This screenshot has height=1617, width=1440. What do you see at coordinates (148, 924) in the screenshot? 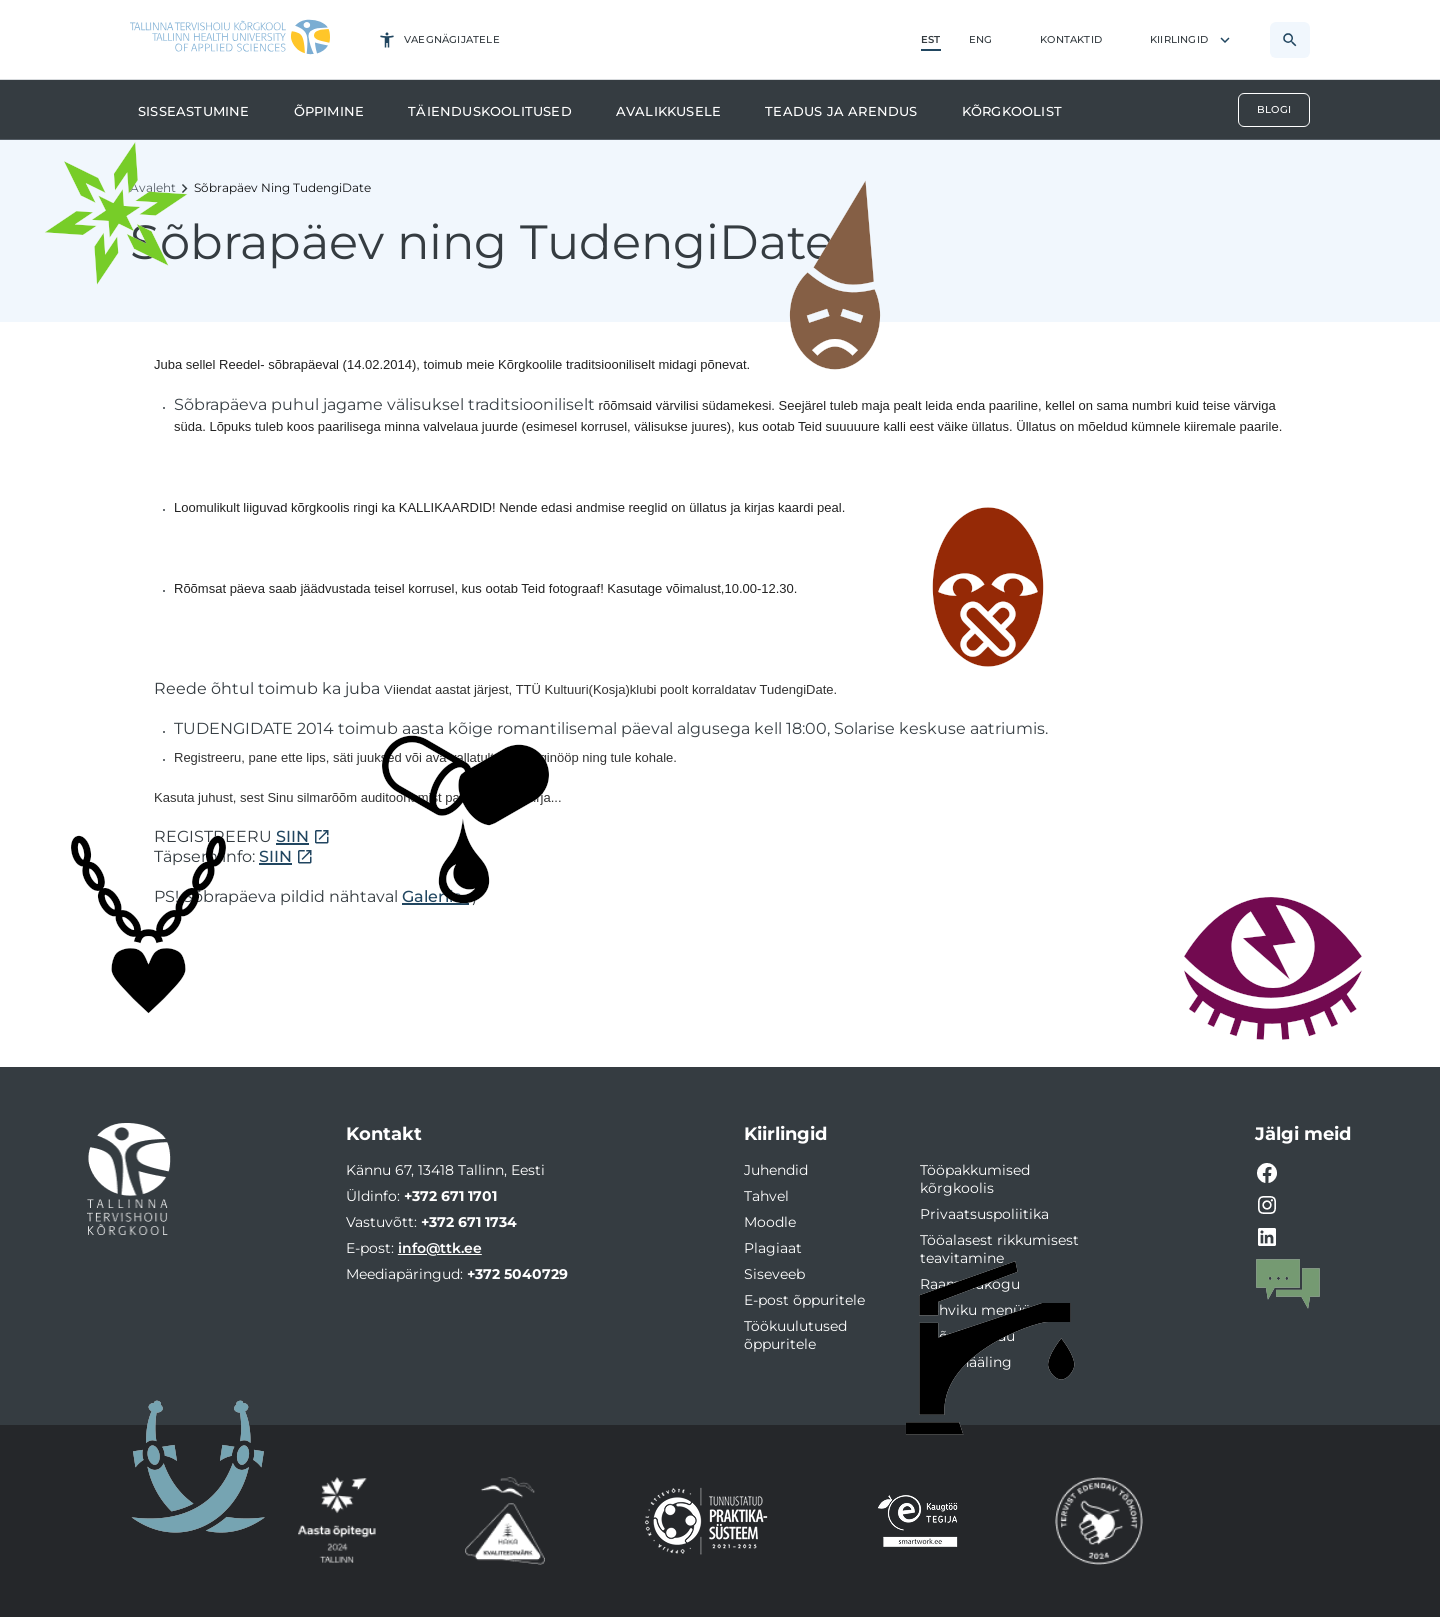
I see `view jewelry or accessories collection` at bounding box center [148, 924].